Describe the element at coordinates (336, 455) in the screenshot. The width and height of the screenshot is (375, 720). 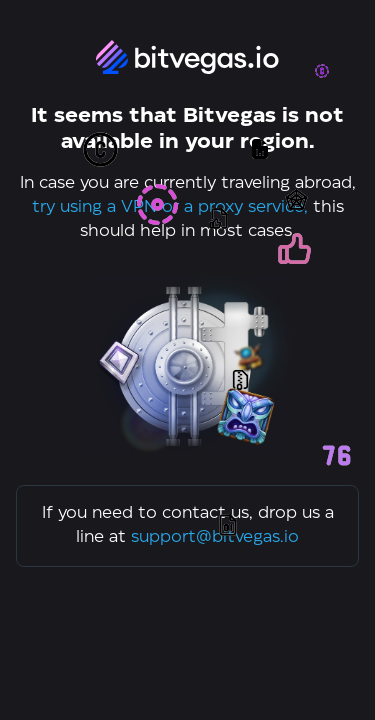
I see `indicates item number 76 in a list or sequence` at that location.